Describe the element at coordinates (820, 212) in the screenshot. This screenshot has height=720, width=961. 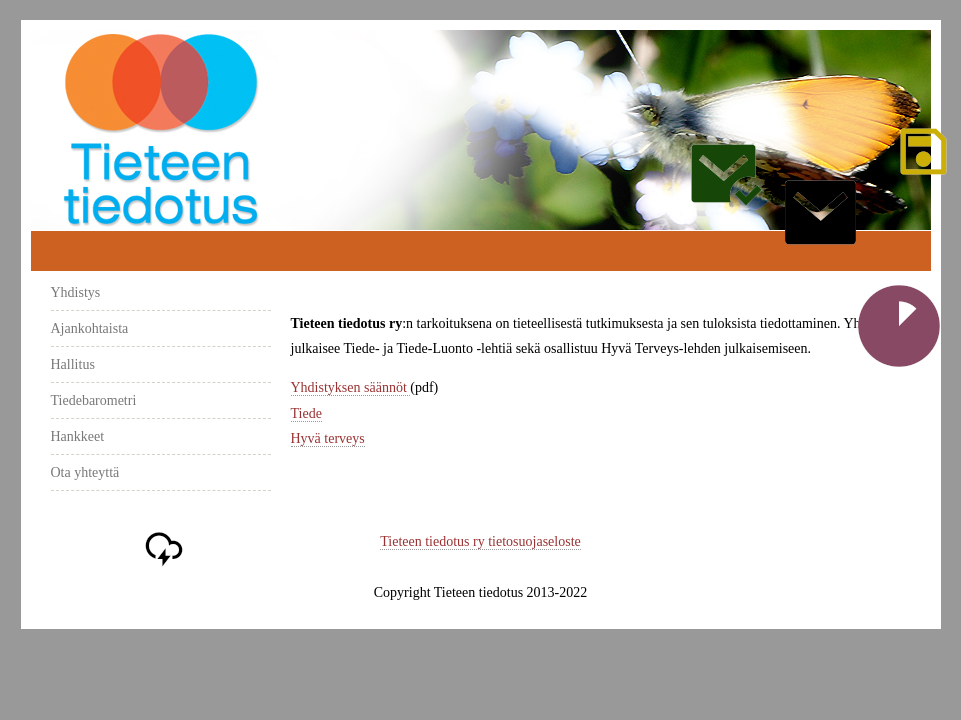
I see `open your email inbox` at that location.